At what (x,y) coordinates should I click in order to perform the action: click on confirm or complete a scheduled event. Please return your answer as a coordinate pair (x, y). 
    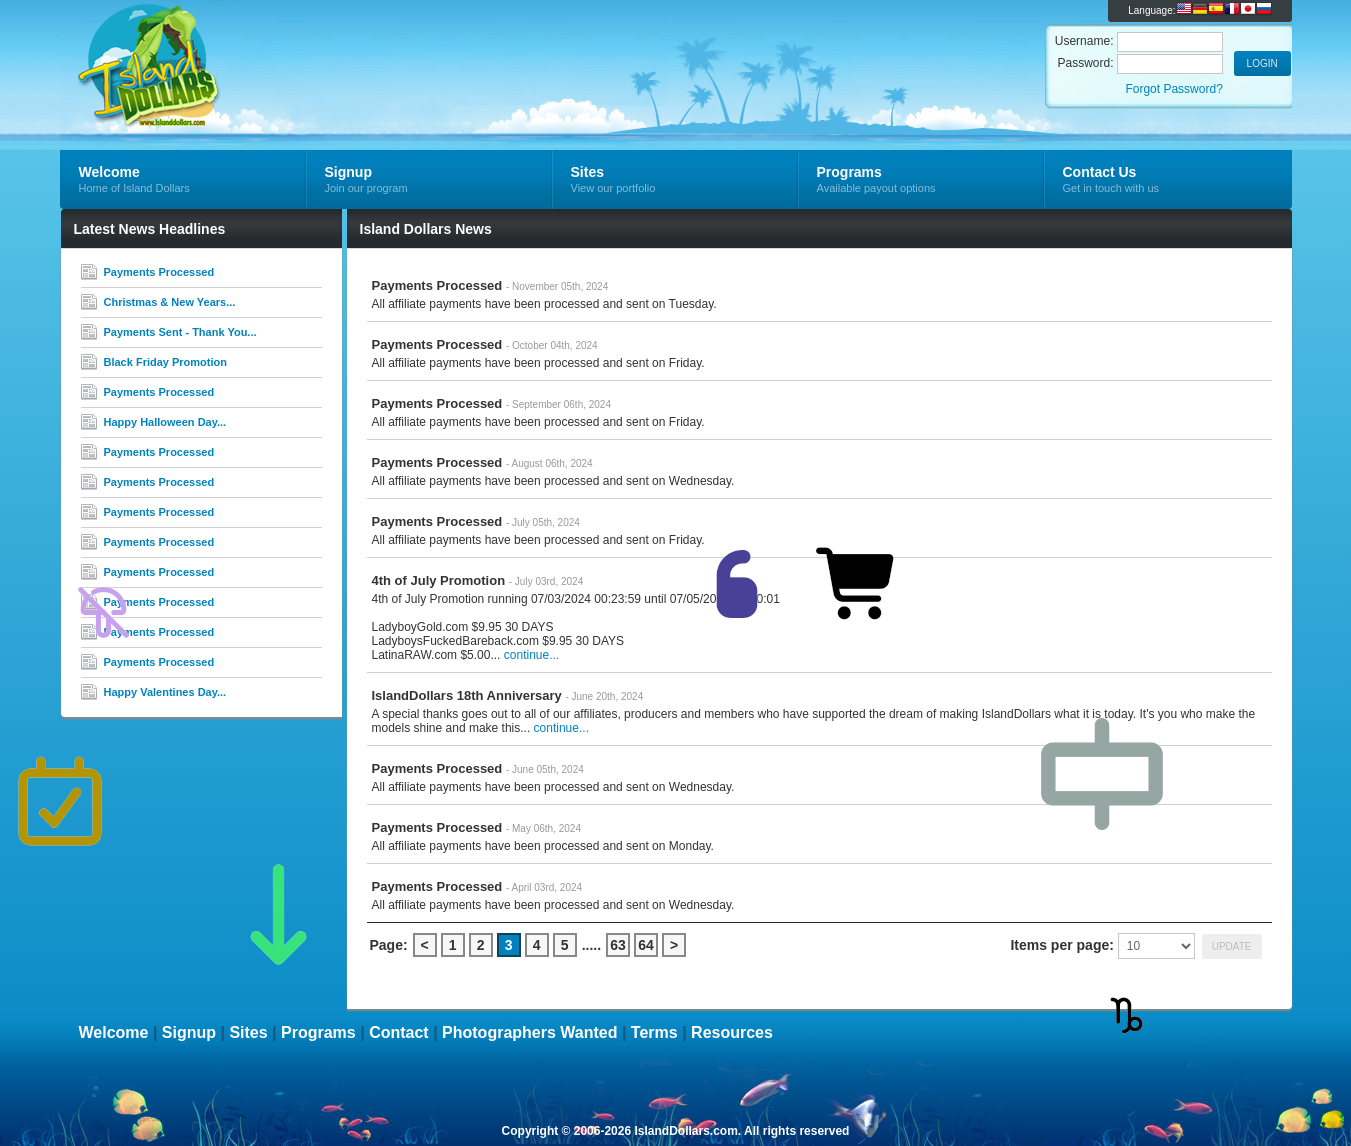
    Looking at the image, I should click on (60, 804).